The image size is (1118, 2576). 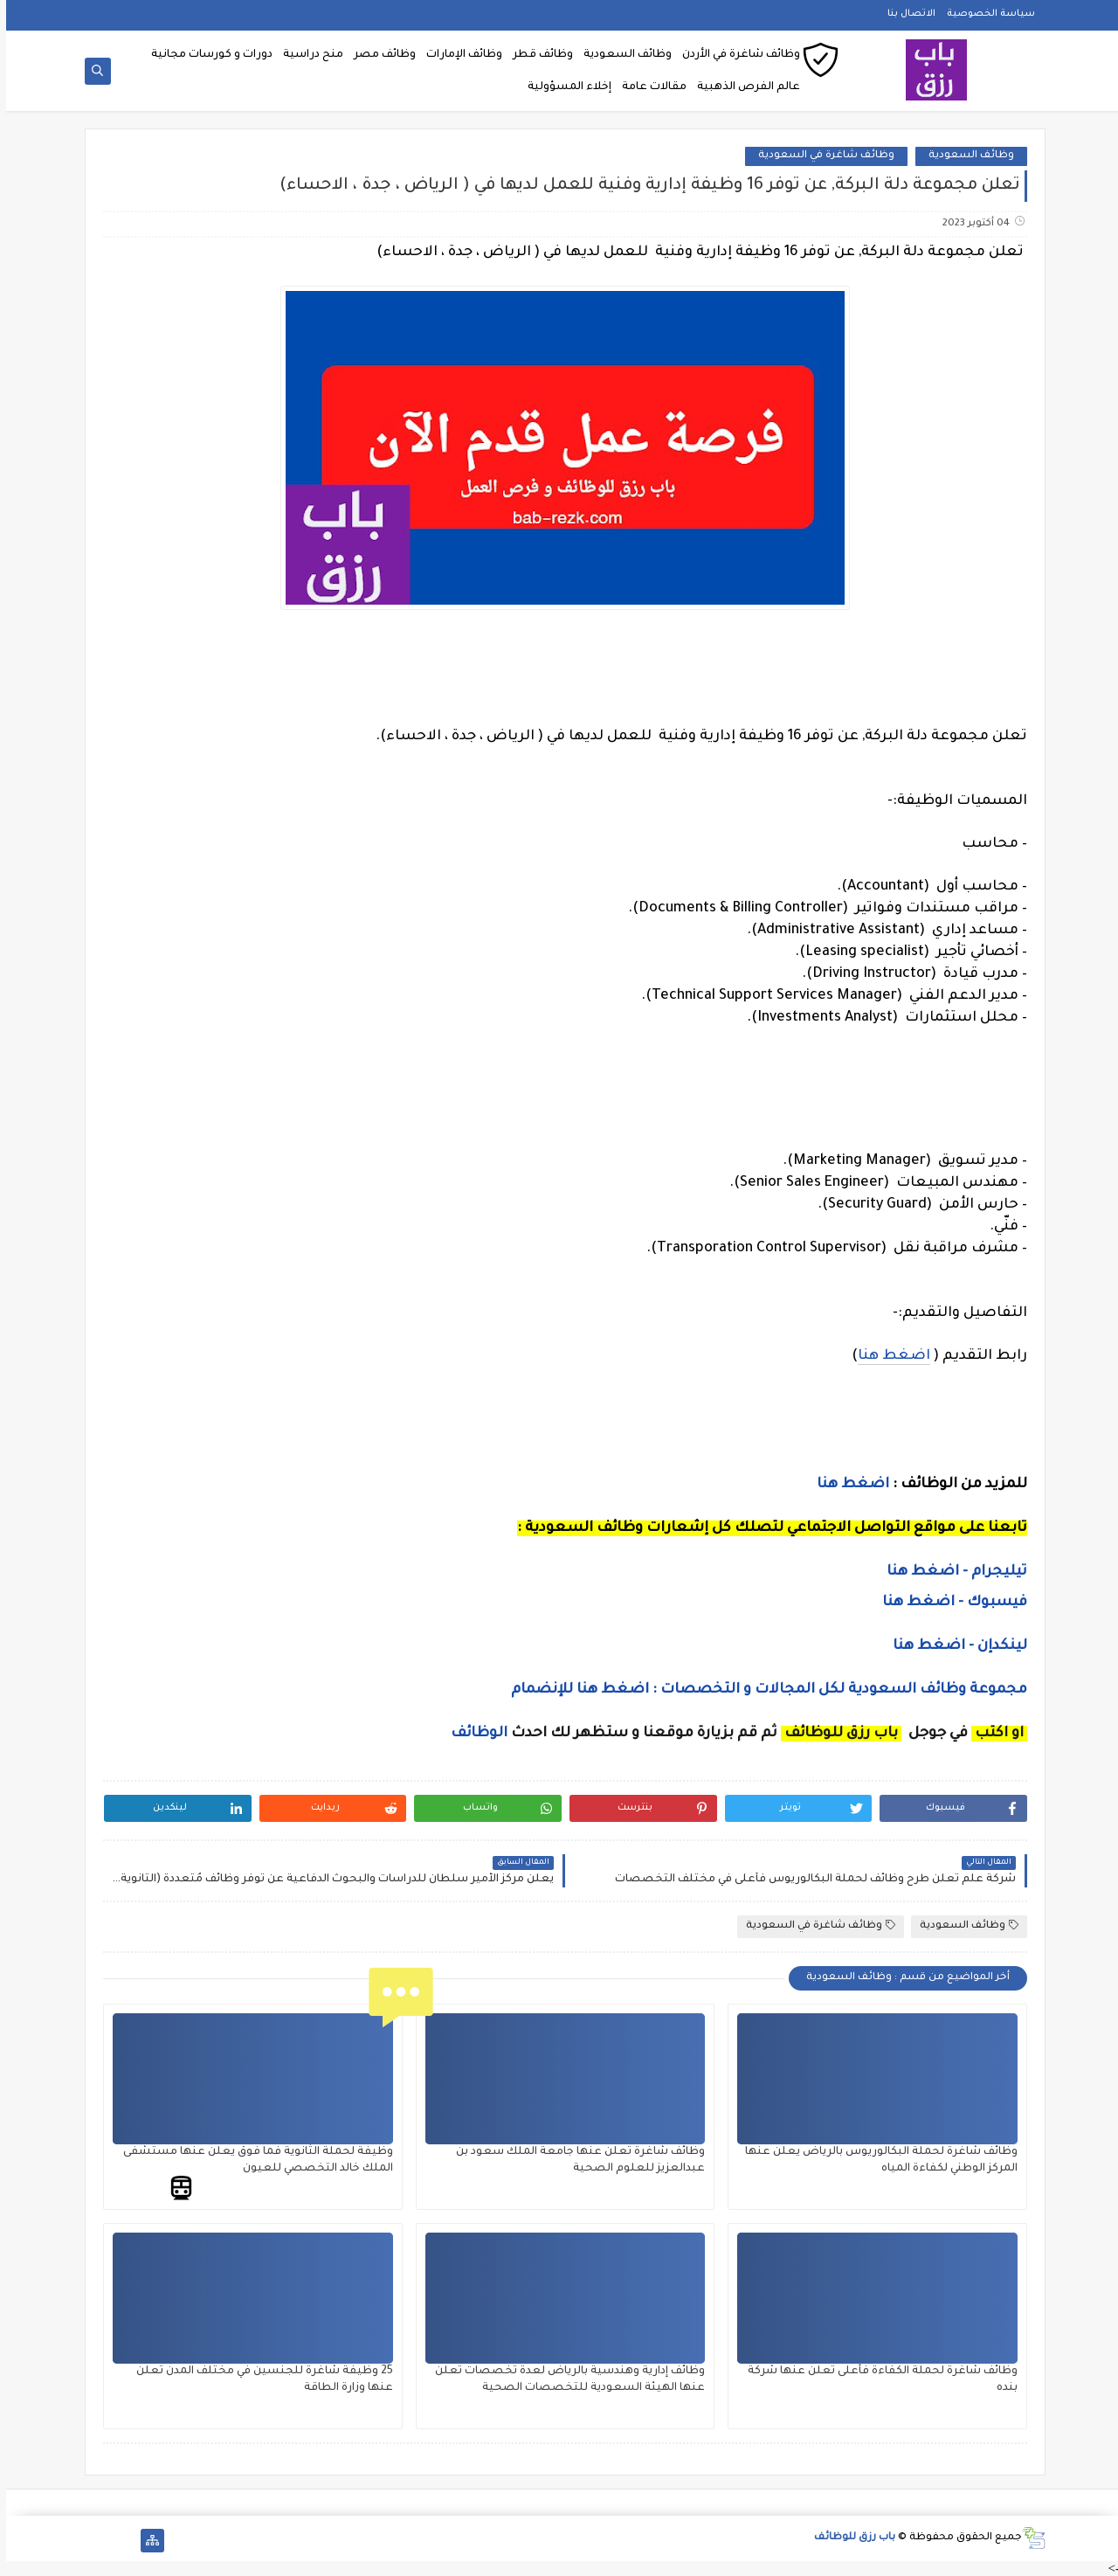 What do you see at coordinates (820, 59) in the screenshot?
I see `indicates verified security or protection status` at bounding box center [820, 59].